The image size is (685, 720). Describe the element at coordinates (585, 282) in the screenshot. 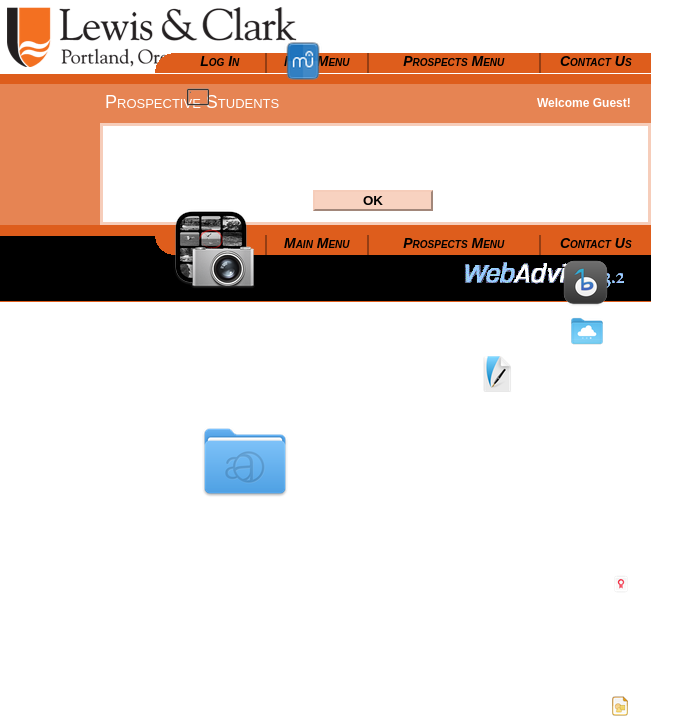

I see `open banshee media player` at that location.